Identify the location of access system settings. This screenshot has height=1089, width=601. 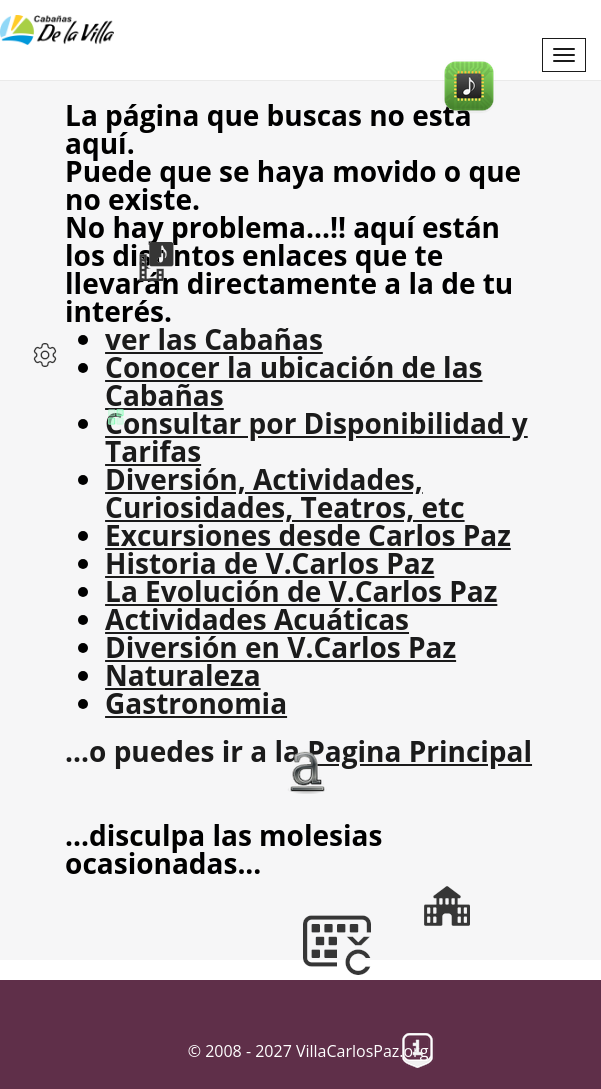
(45, 355).